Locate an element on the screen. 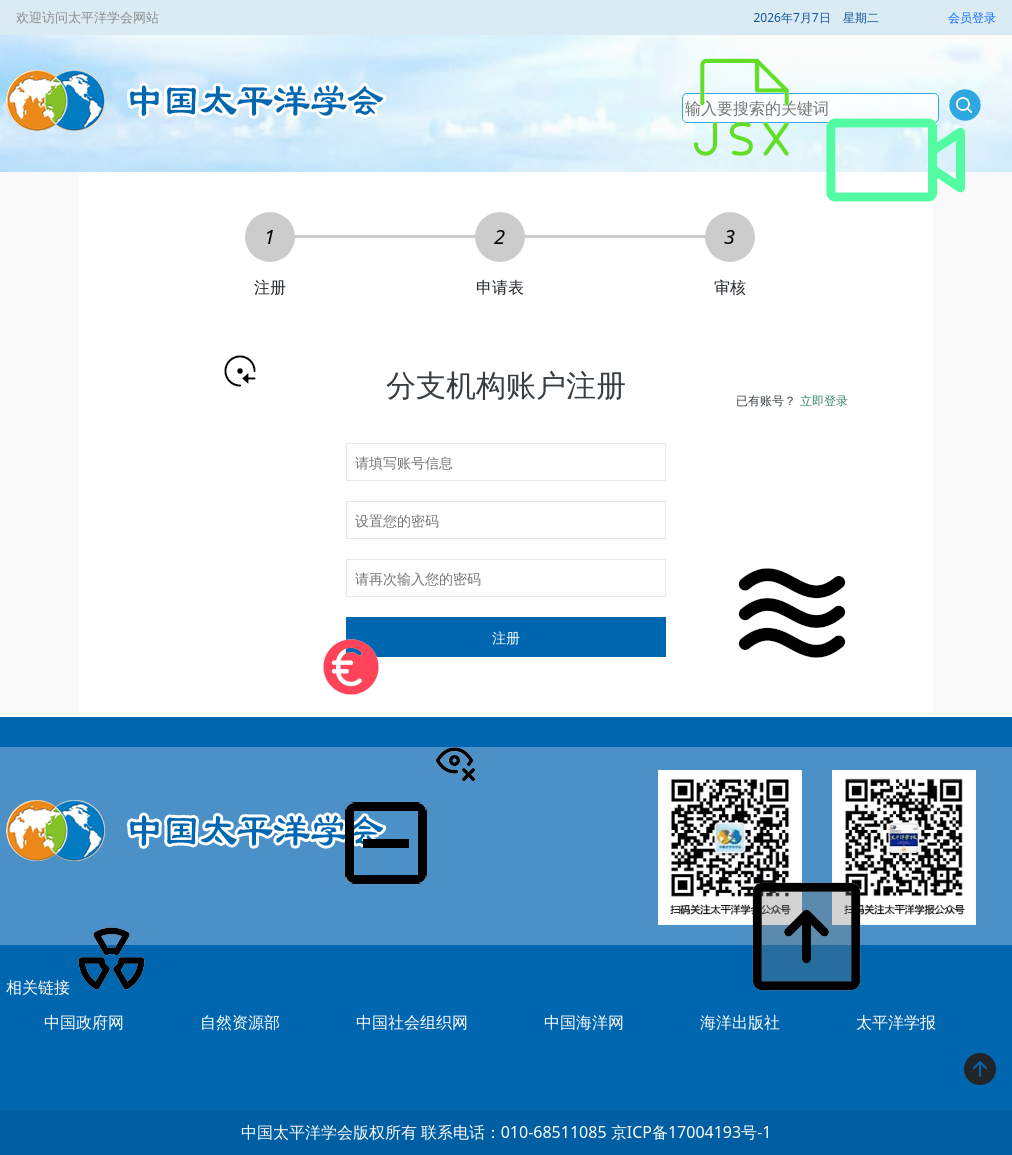 This screenshot has width=1012, height=1155. indicates partial selection in a list is located at coordinates (386, 843).